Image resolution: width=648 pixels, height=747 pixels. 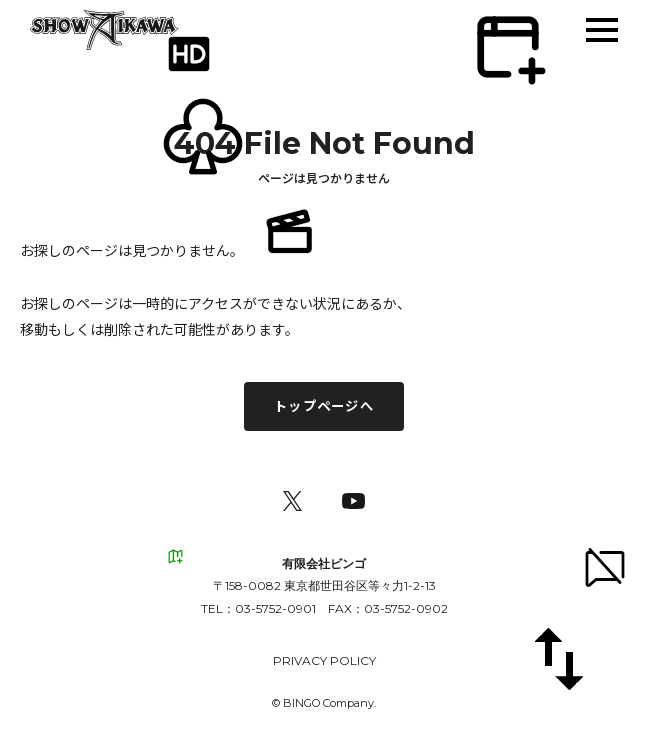 What do you see at coordinates (175, 556) in the screenshot?
I see `add a new location to the map` at bounding box center [175, 556].